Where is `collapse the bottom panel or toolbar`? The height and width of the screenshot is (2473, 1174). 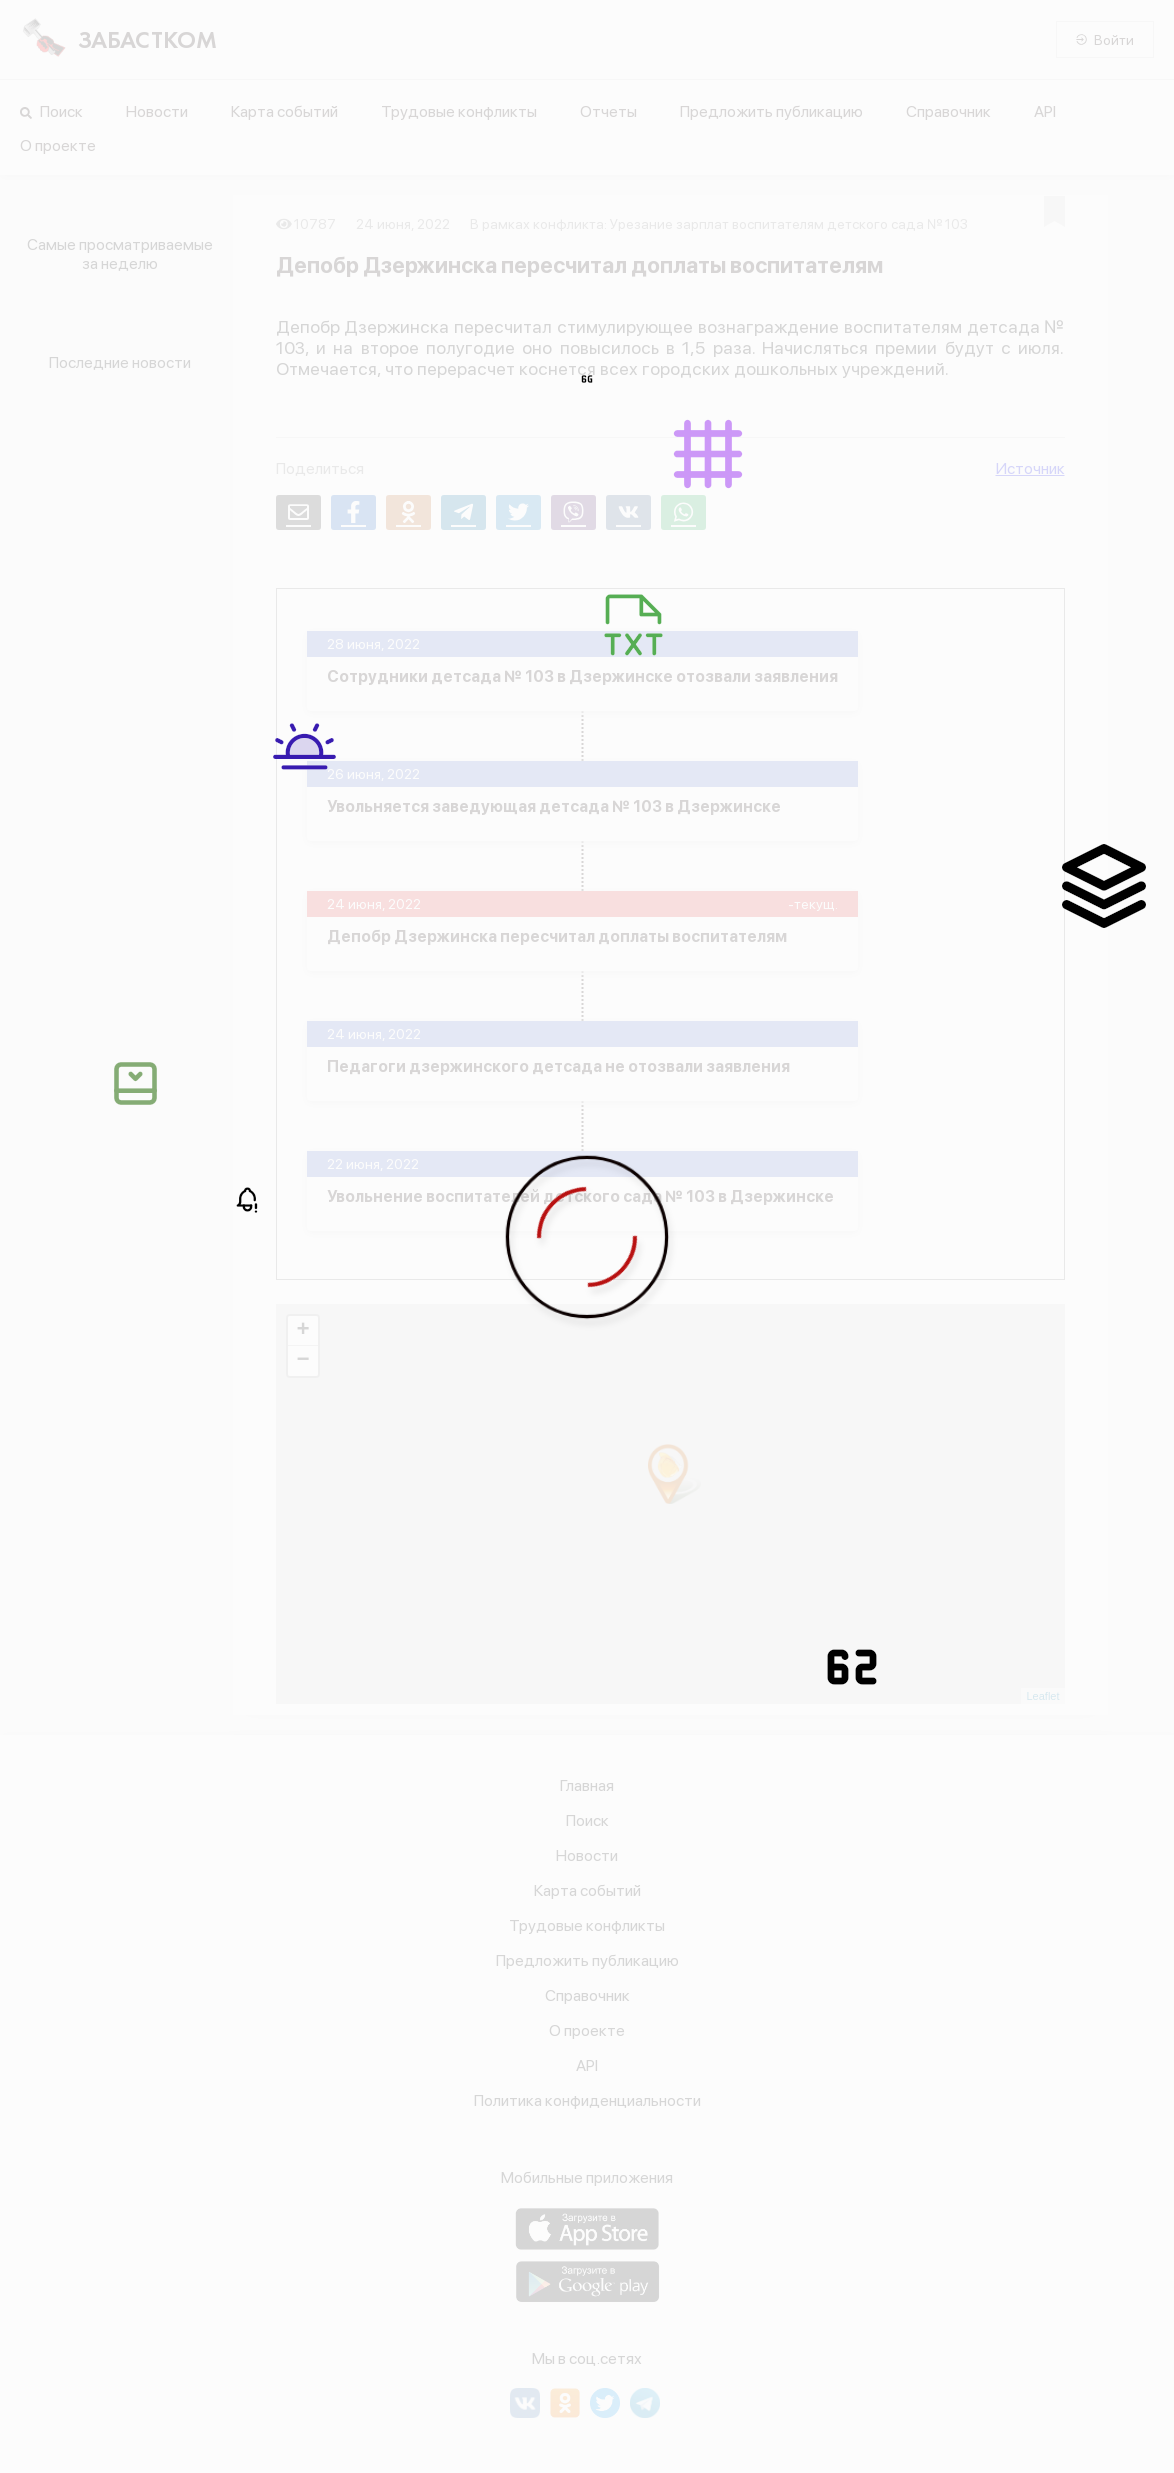 collapse the bottom panel or toolbar is located at coordinates (135, 1083).